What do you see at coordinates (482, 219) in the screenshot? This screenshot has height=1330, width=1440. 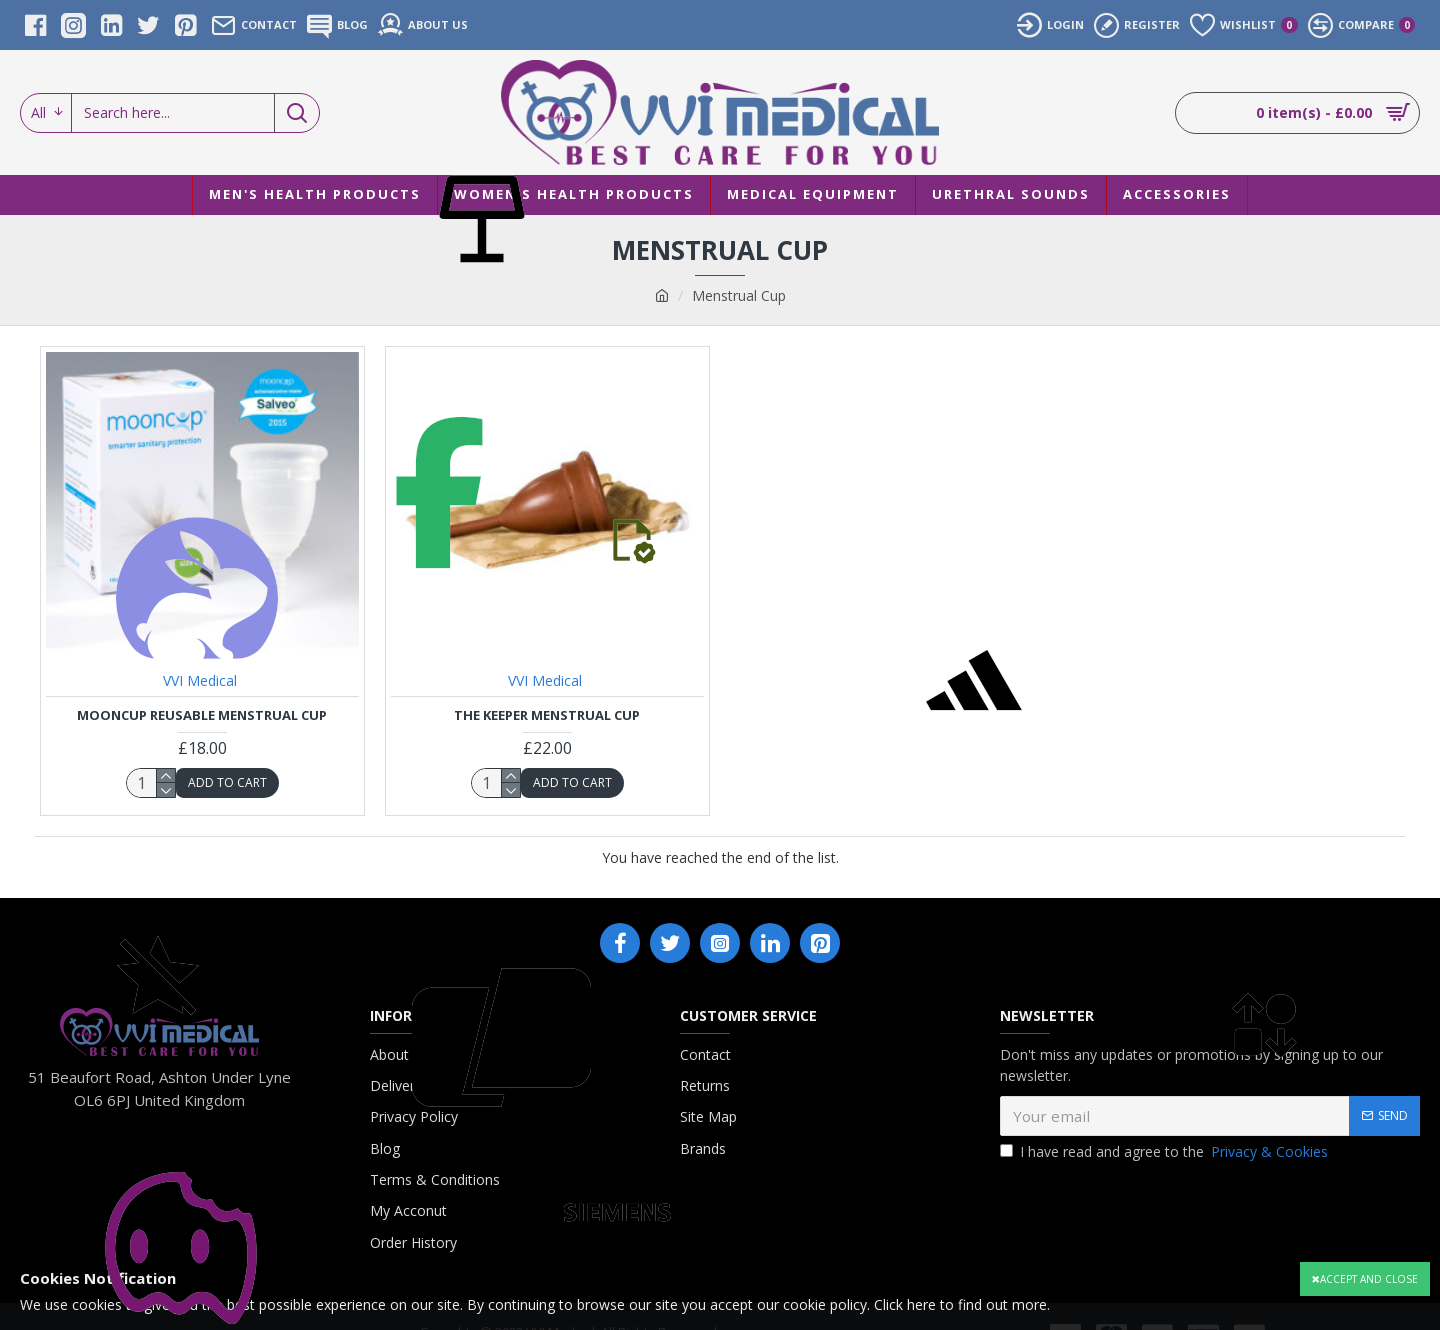 I see `open Apple Keynote presentation app` at bounding box center [482, 219].